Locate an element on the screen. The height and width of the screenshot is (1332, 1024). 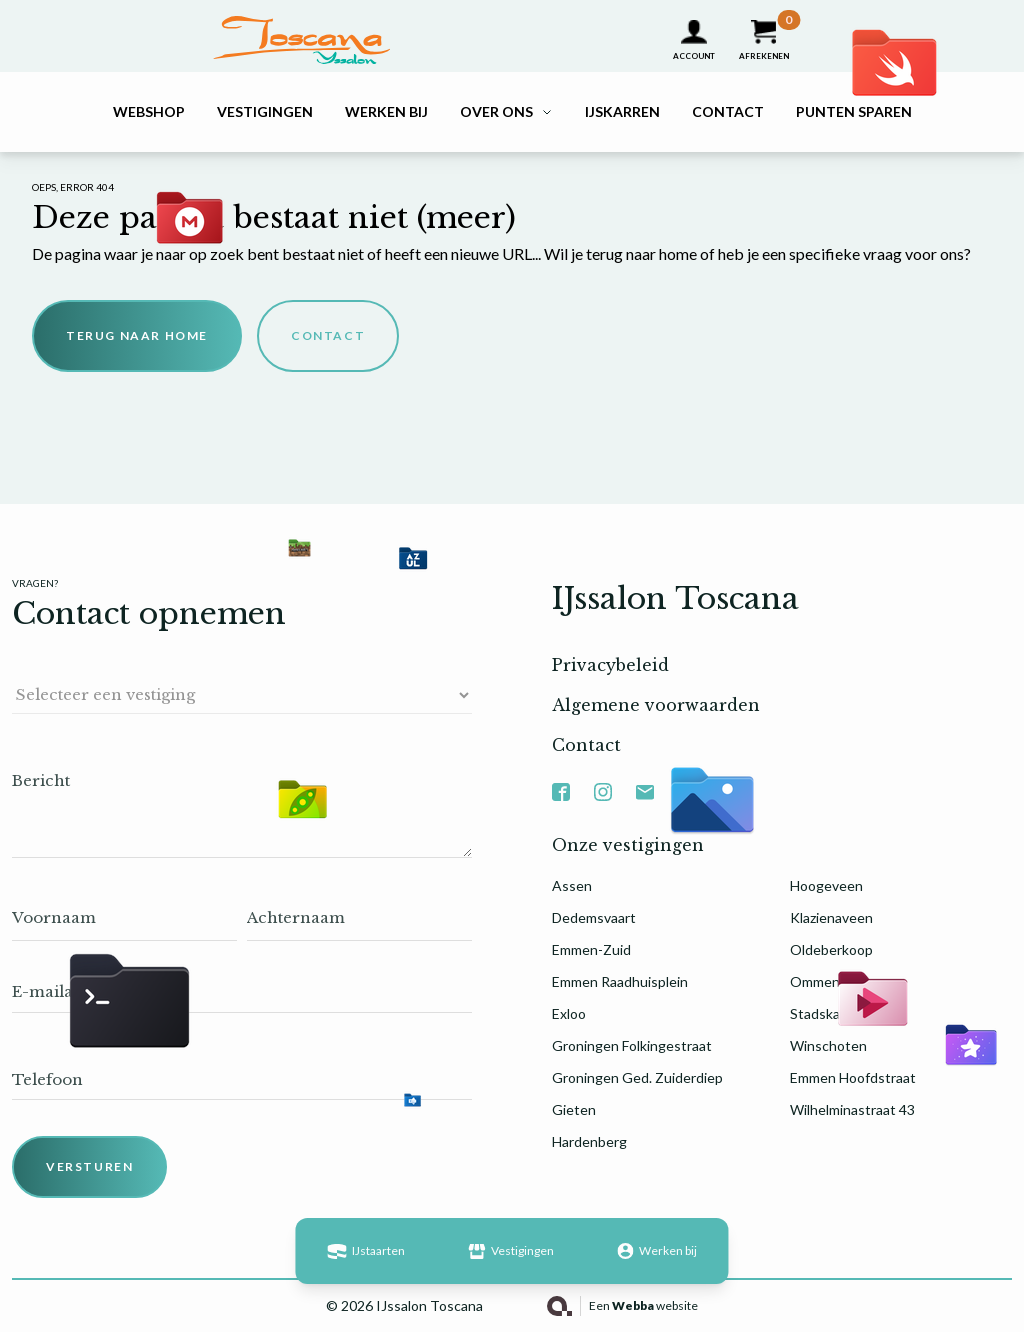
open telegram premium files folder is located at coordinates (971, 1046).